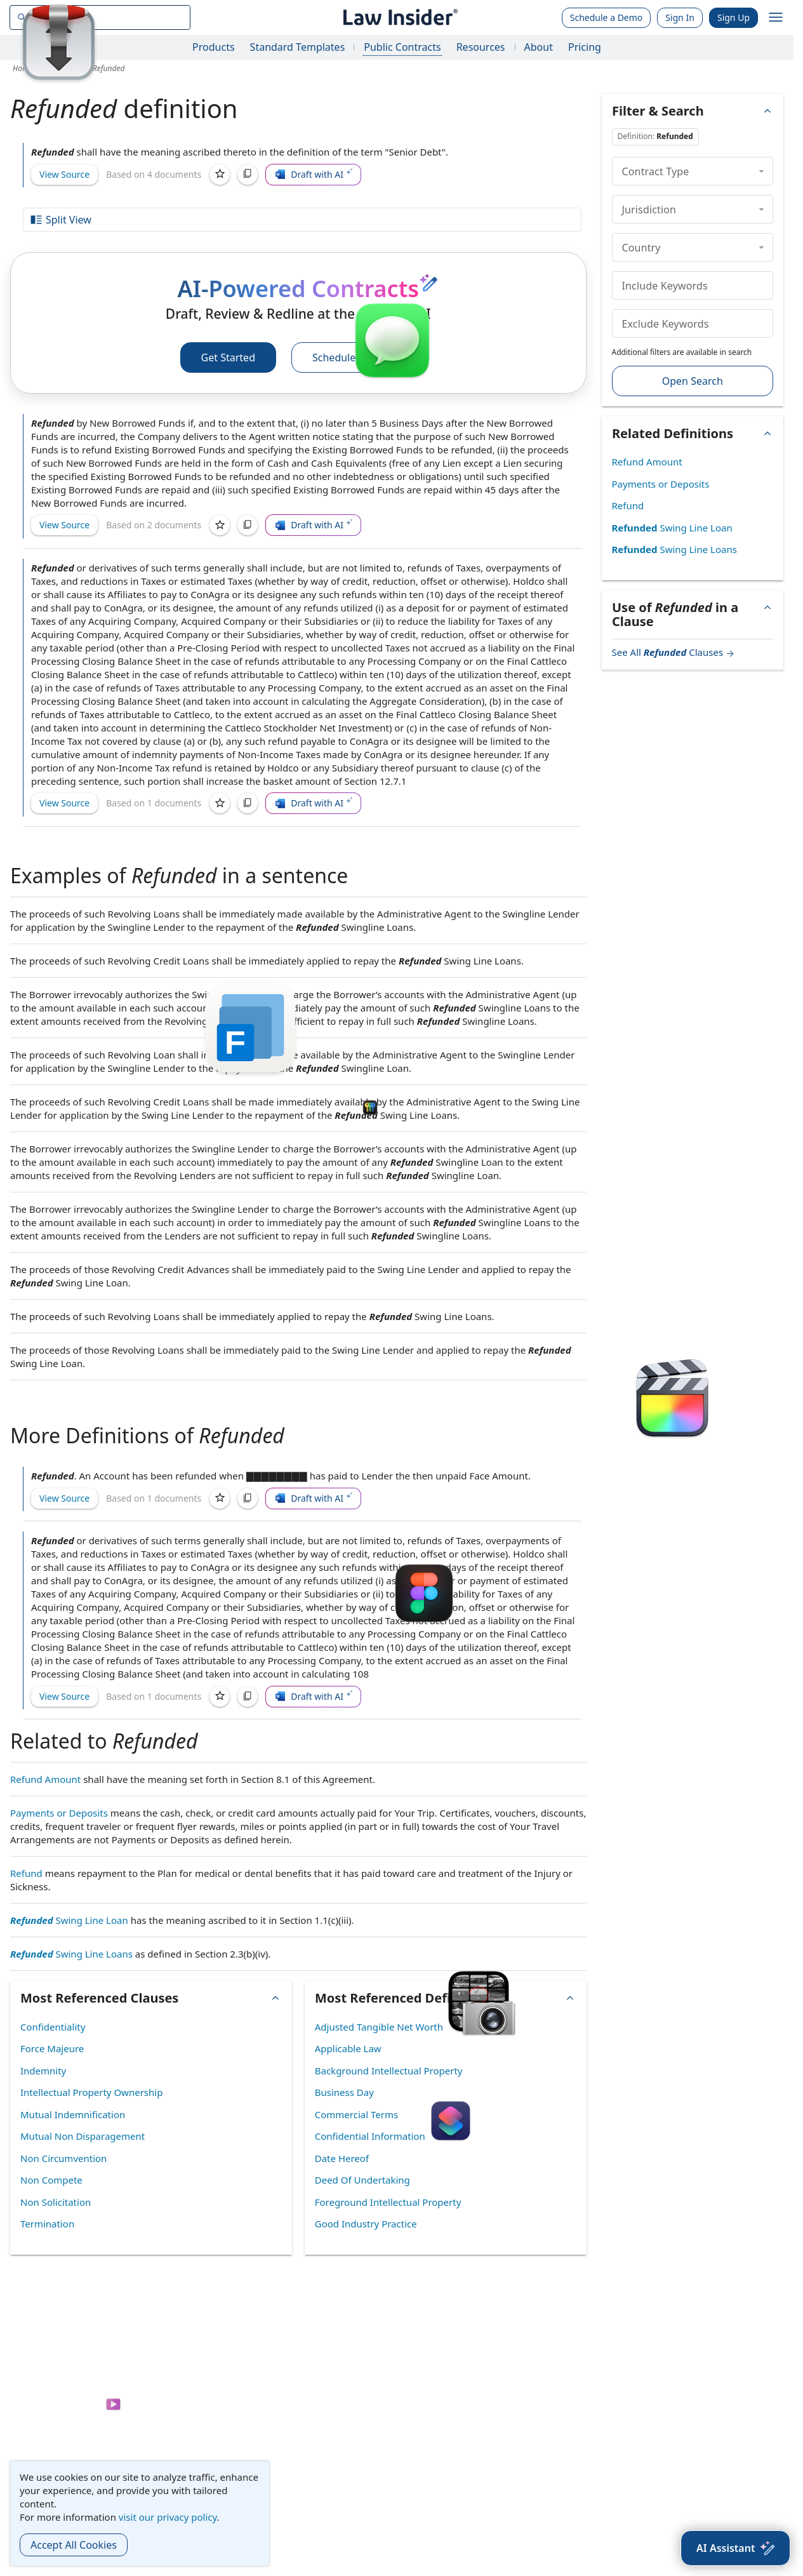 The height and width of the screenshot is (2576, 803). I want to click on open the Shortcuts app, so click(451, 2121).